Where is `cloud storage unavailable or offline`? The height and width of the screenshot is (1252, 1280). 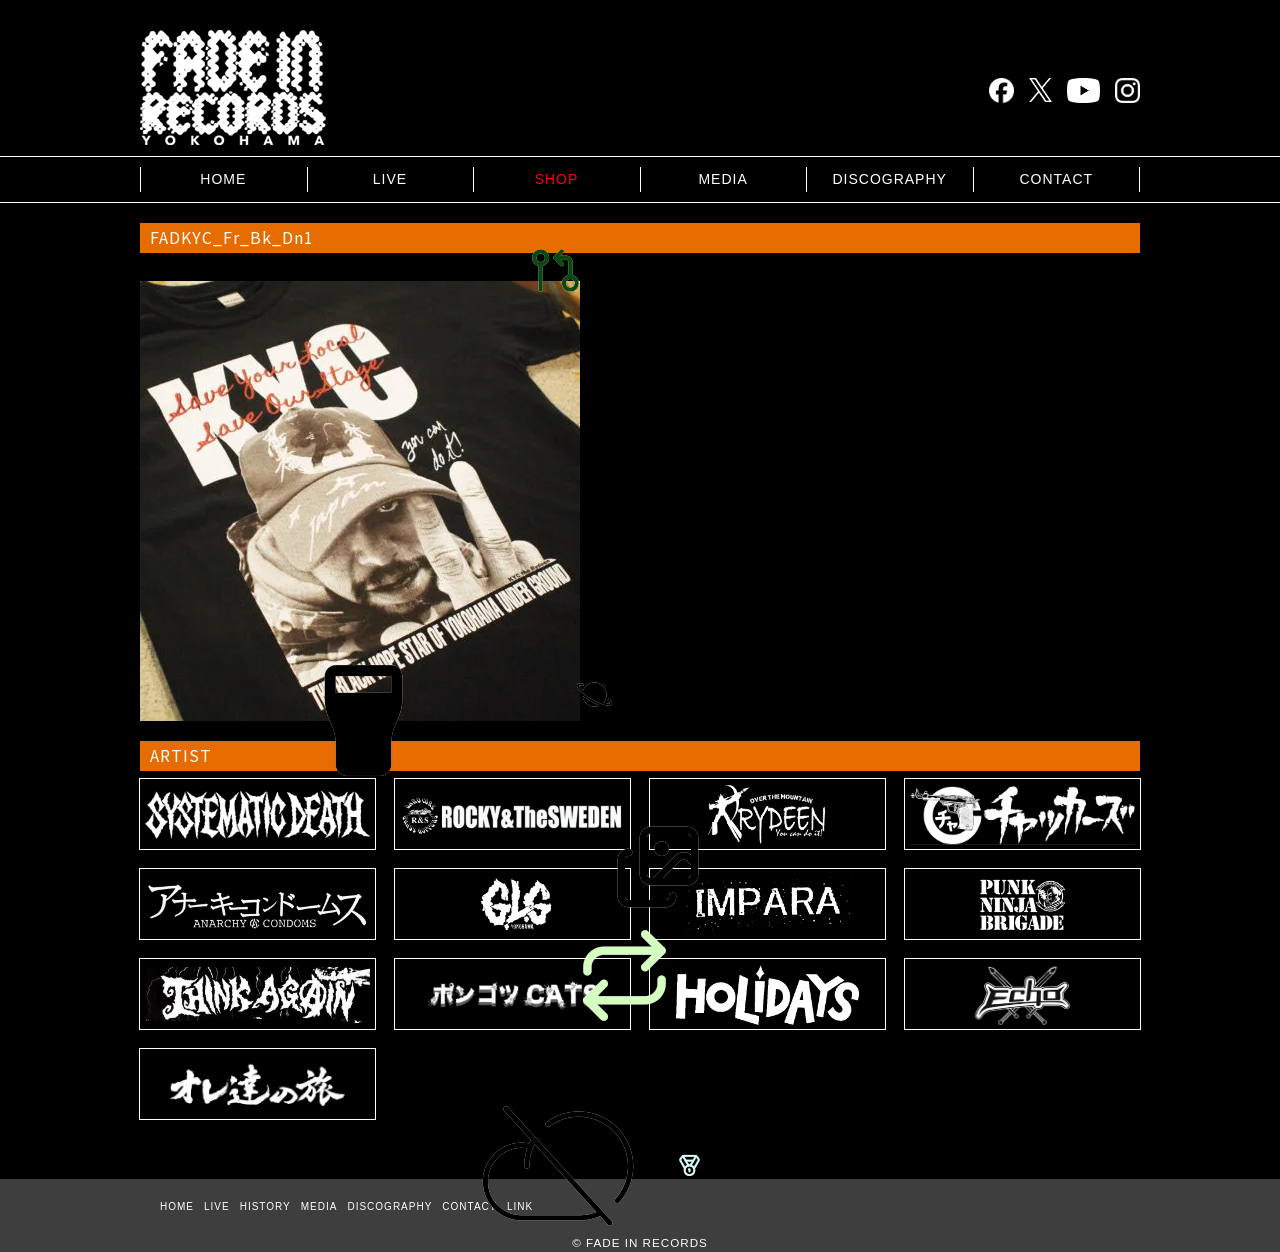
cloud storage unavailable or offline is located at coordinates (558, 1166).